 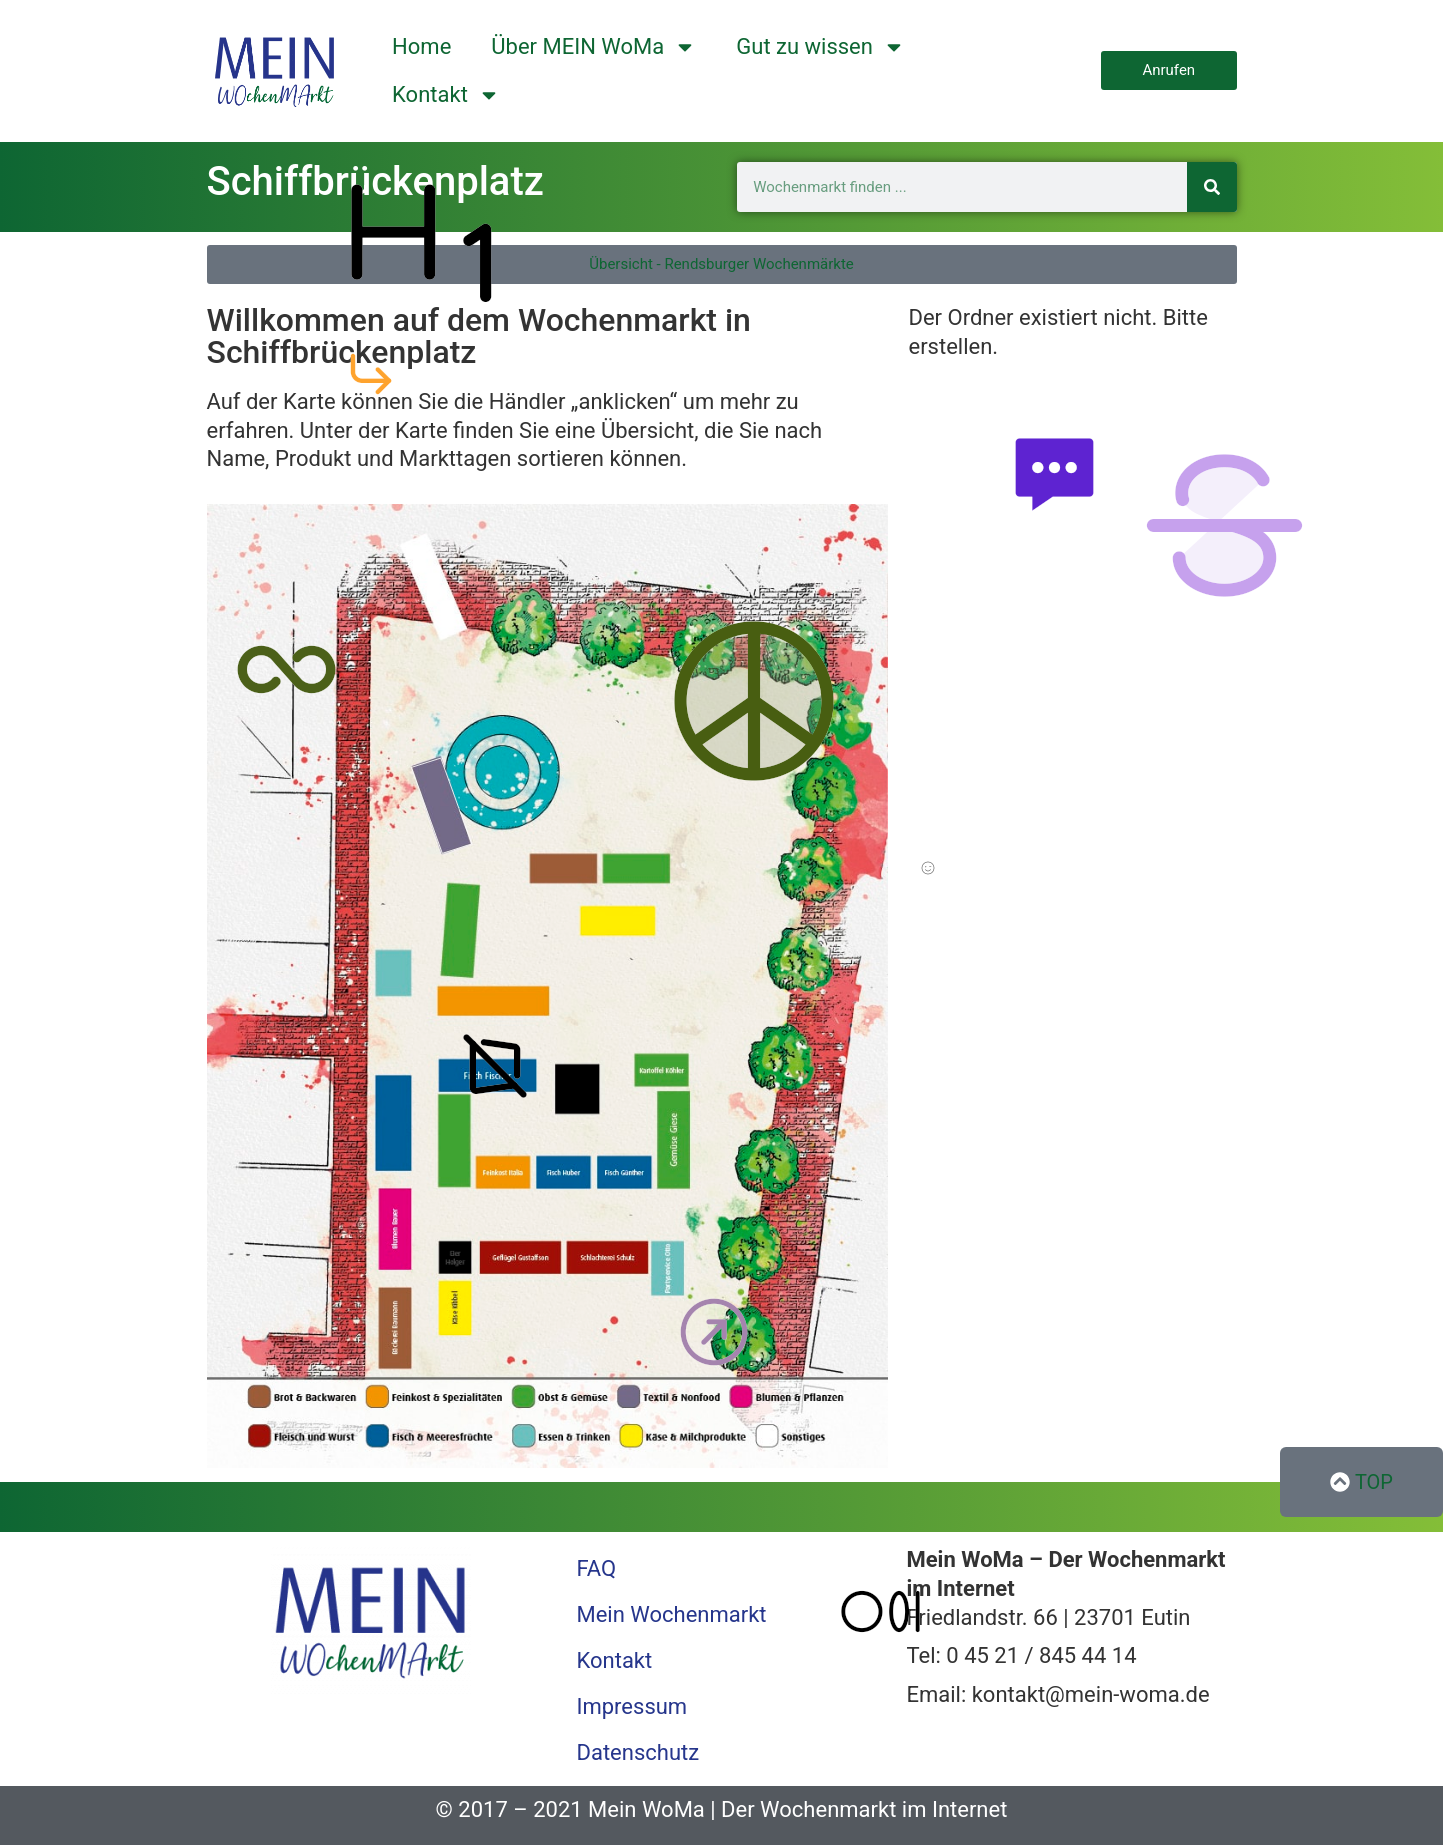 What do you see at coordinates (880, 1611) in the screenshot?
I see `visit medium article or profile` at bounding box center [880, 1611].